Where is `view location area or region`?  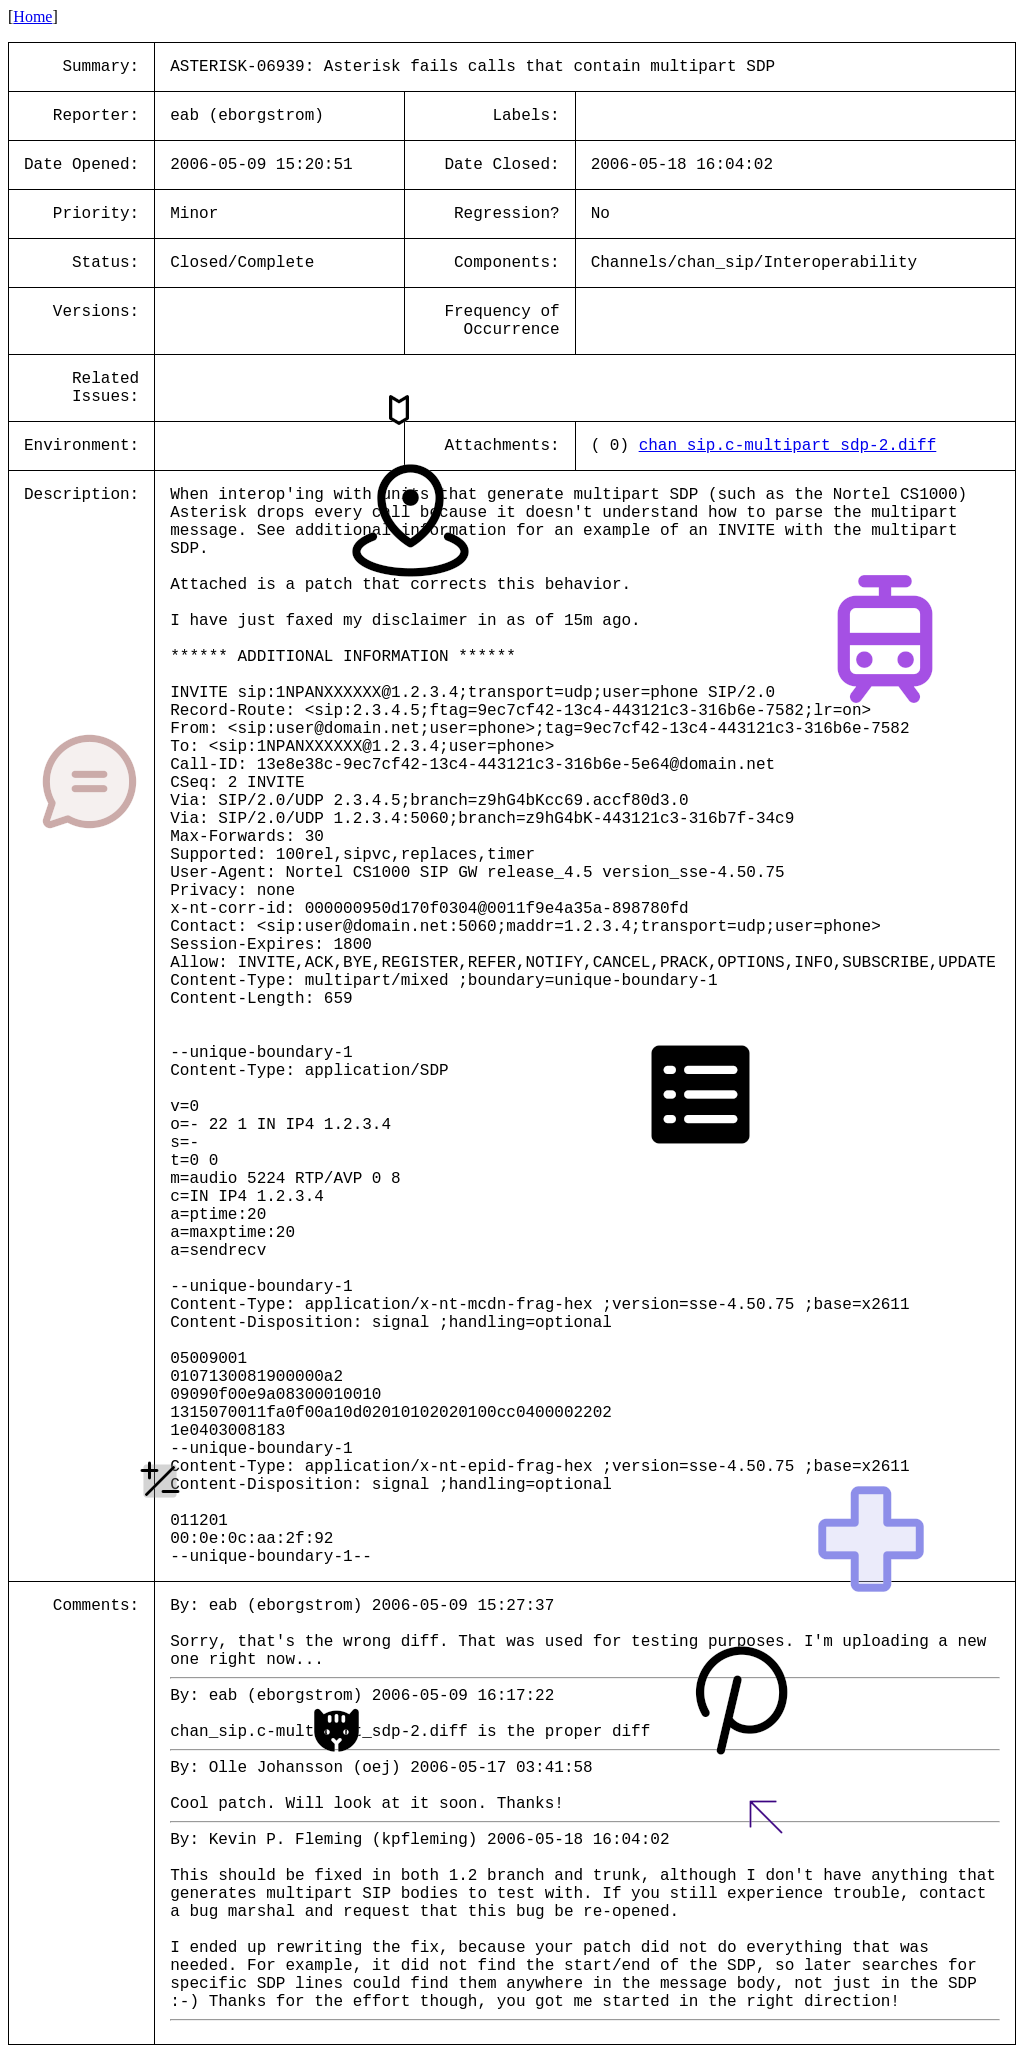
view location area or region is located at coordinates (410, 522).